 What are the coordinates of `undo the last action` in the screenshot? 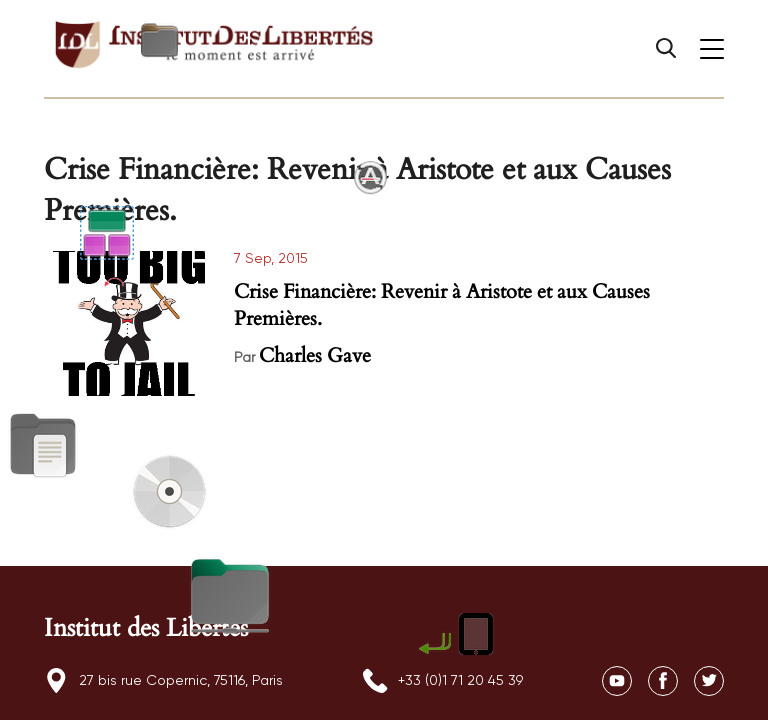 It's located at (114, 282).